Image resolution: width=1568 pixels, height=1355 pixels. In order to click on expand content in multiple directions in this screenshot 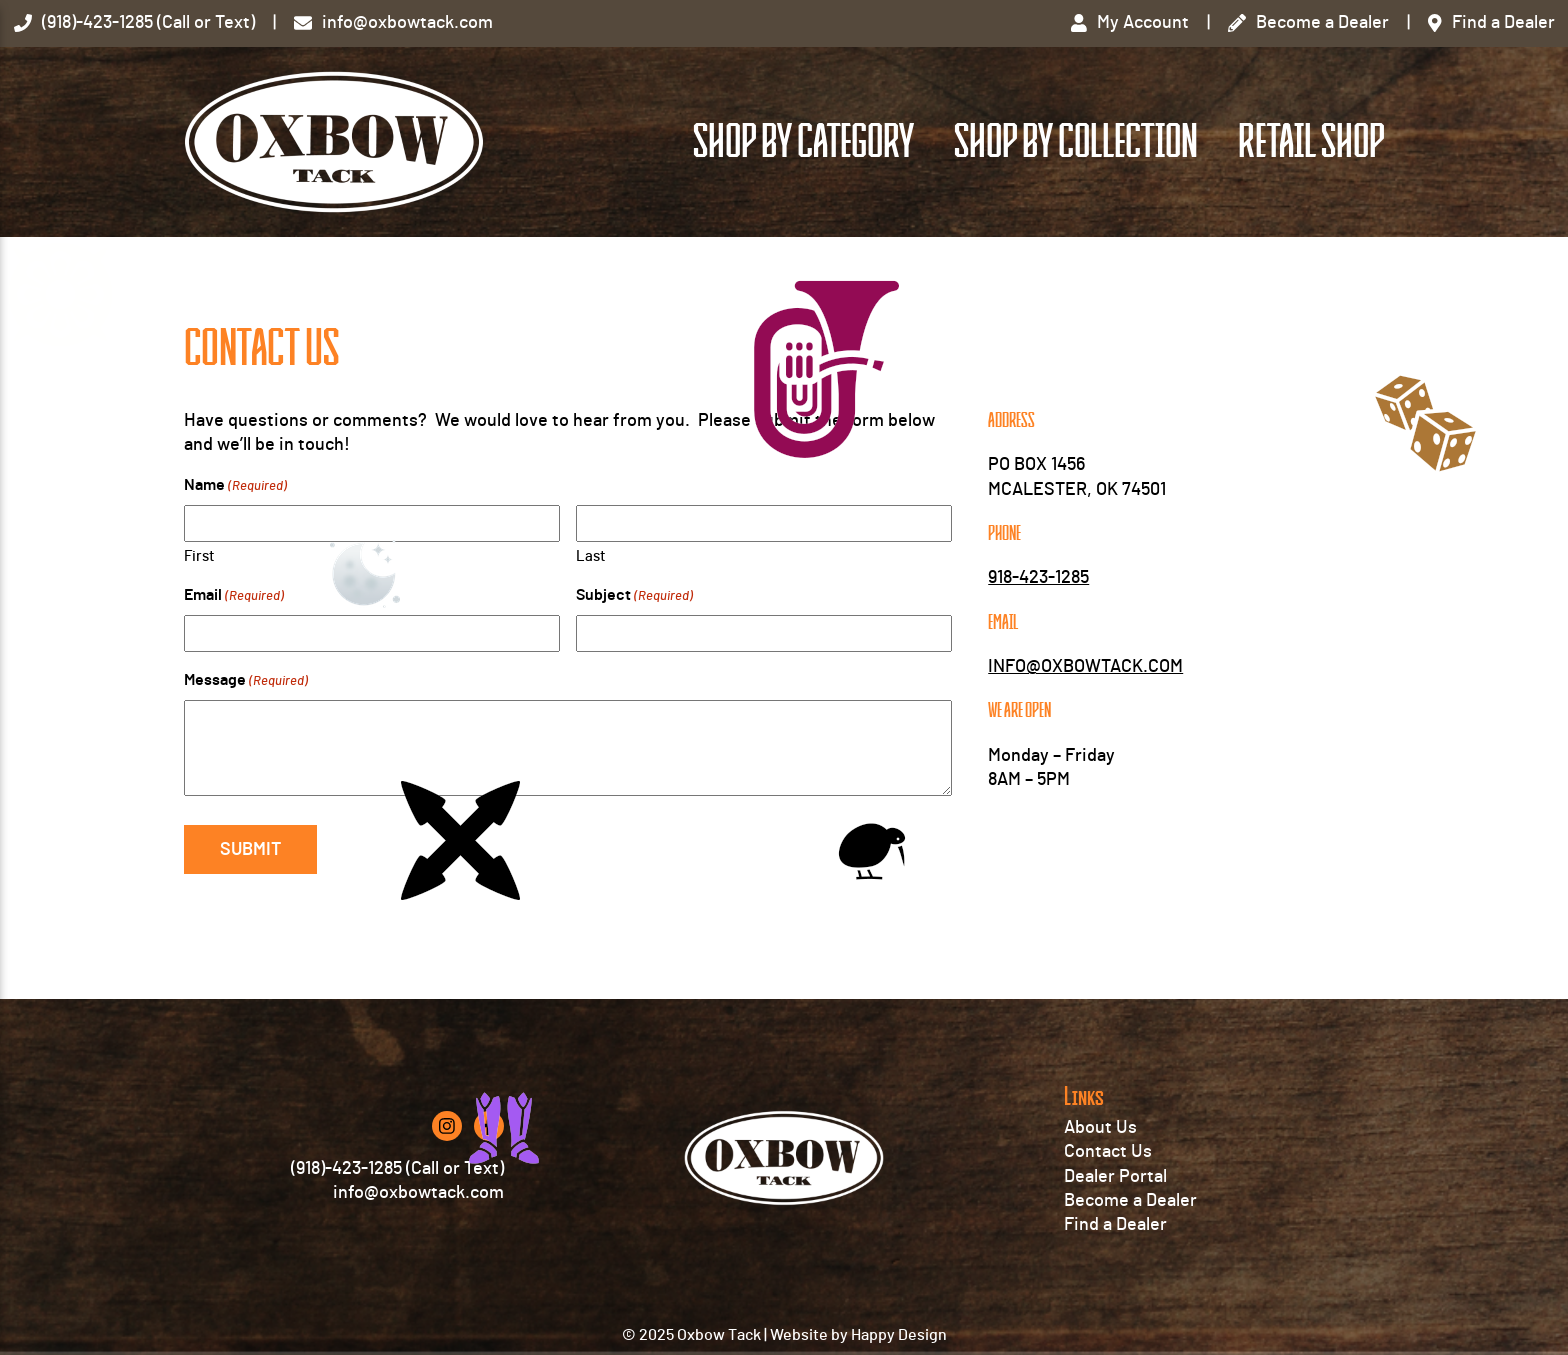, I will do `click(460, 840)`.